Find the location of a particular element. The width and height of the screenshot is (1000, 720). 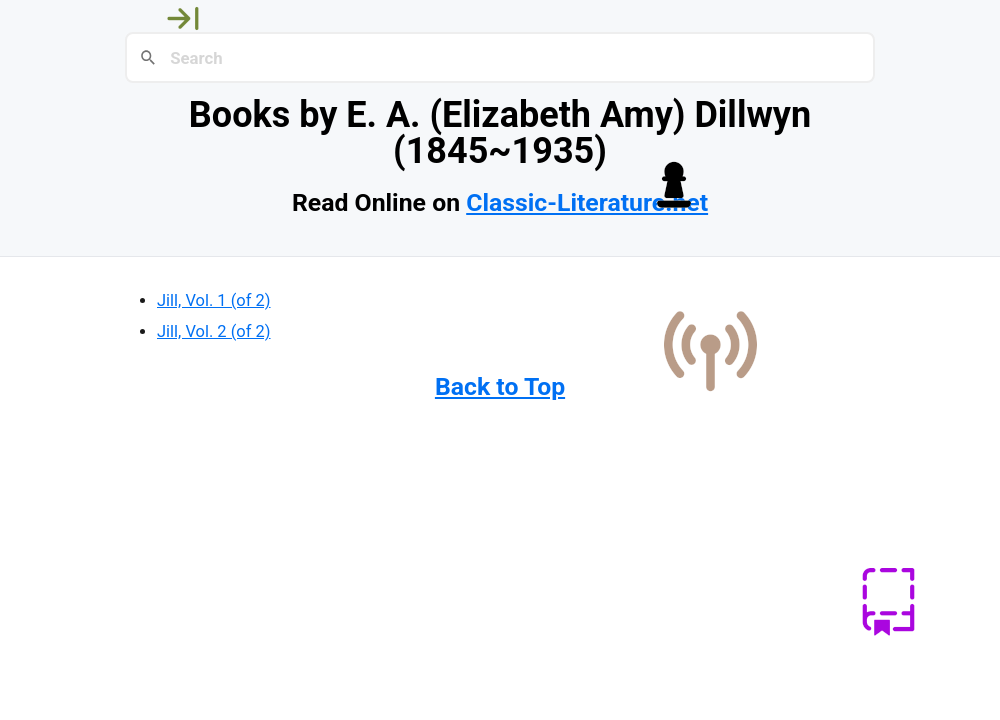

start a live broadcast or stream is located at coordinates (710, 350).